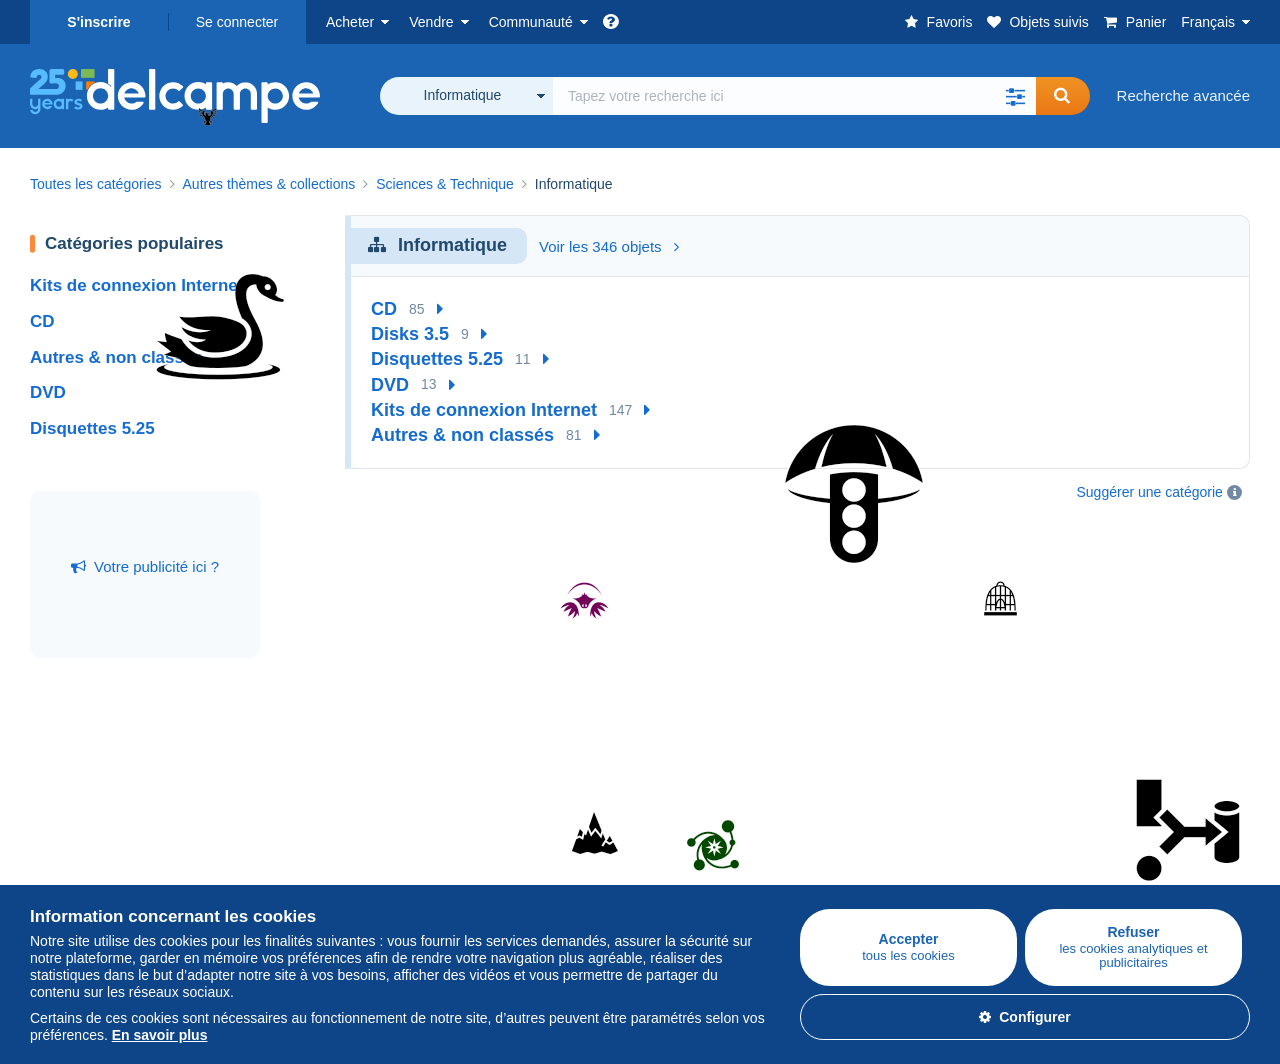 Image resolution: width=1280 pixels, height=1064 pixels. Describe the element at coordinates (1189, 832) in the screenshot. I see `open the crafting menu` at that location.